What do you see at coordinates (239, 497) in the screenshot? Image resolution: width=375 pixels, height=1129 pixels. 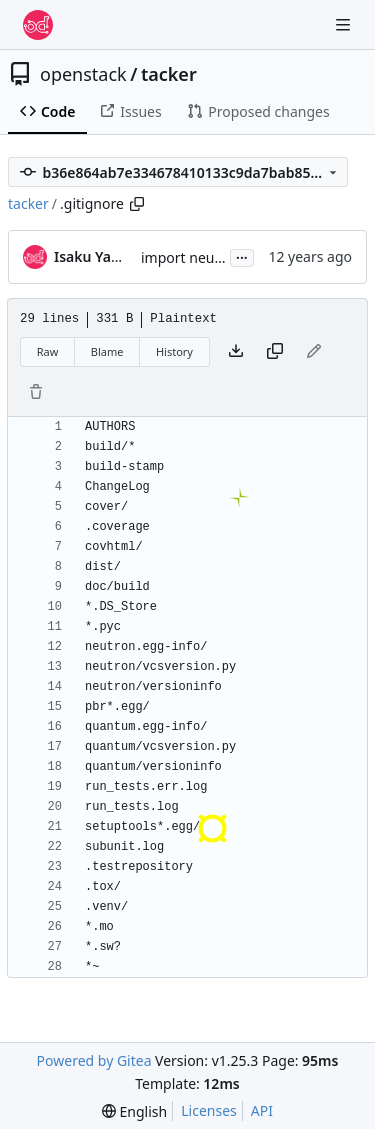 I see `polestar electric vehicle brand logo` at bounding box center [239, 497].